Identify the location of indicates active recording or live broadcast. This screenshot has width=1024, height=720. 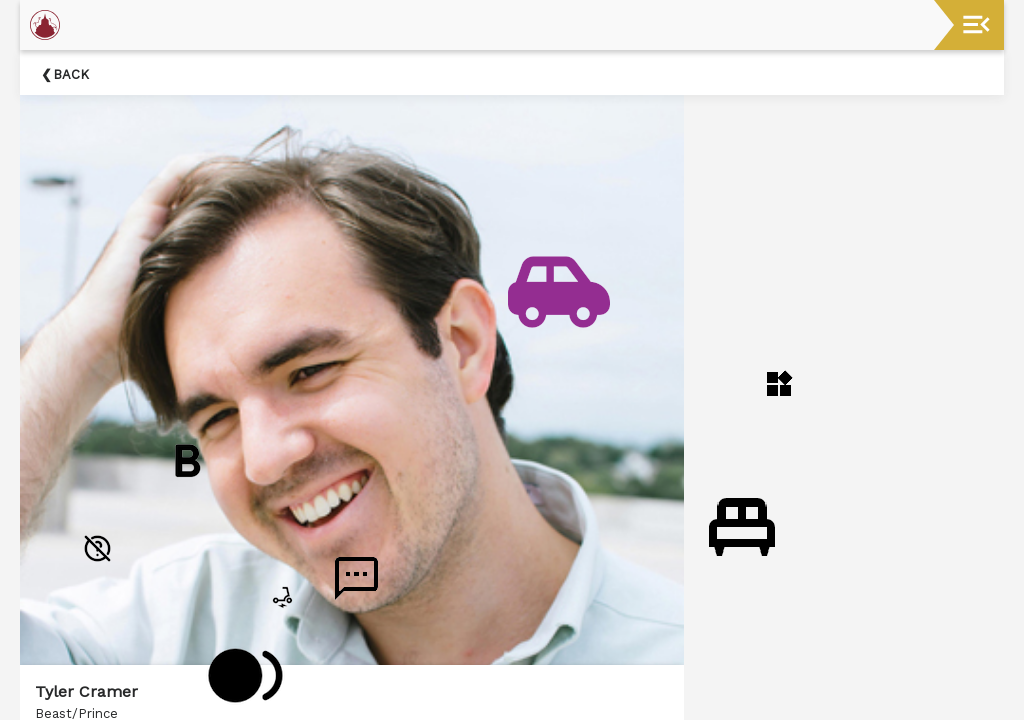
(245, 675).